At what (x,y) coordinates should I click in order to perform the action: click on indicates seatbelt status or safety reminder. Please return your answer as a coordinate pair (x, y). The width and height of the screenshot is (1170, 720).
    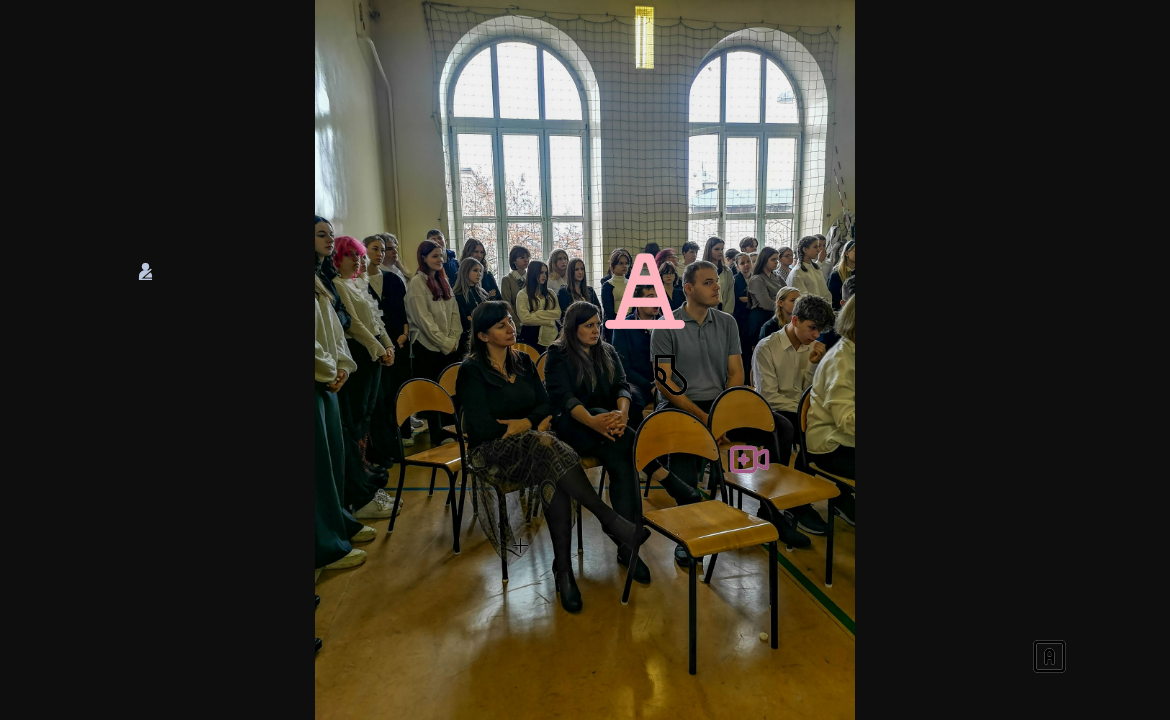
    Looking at the image, I should click on (145, 271).